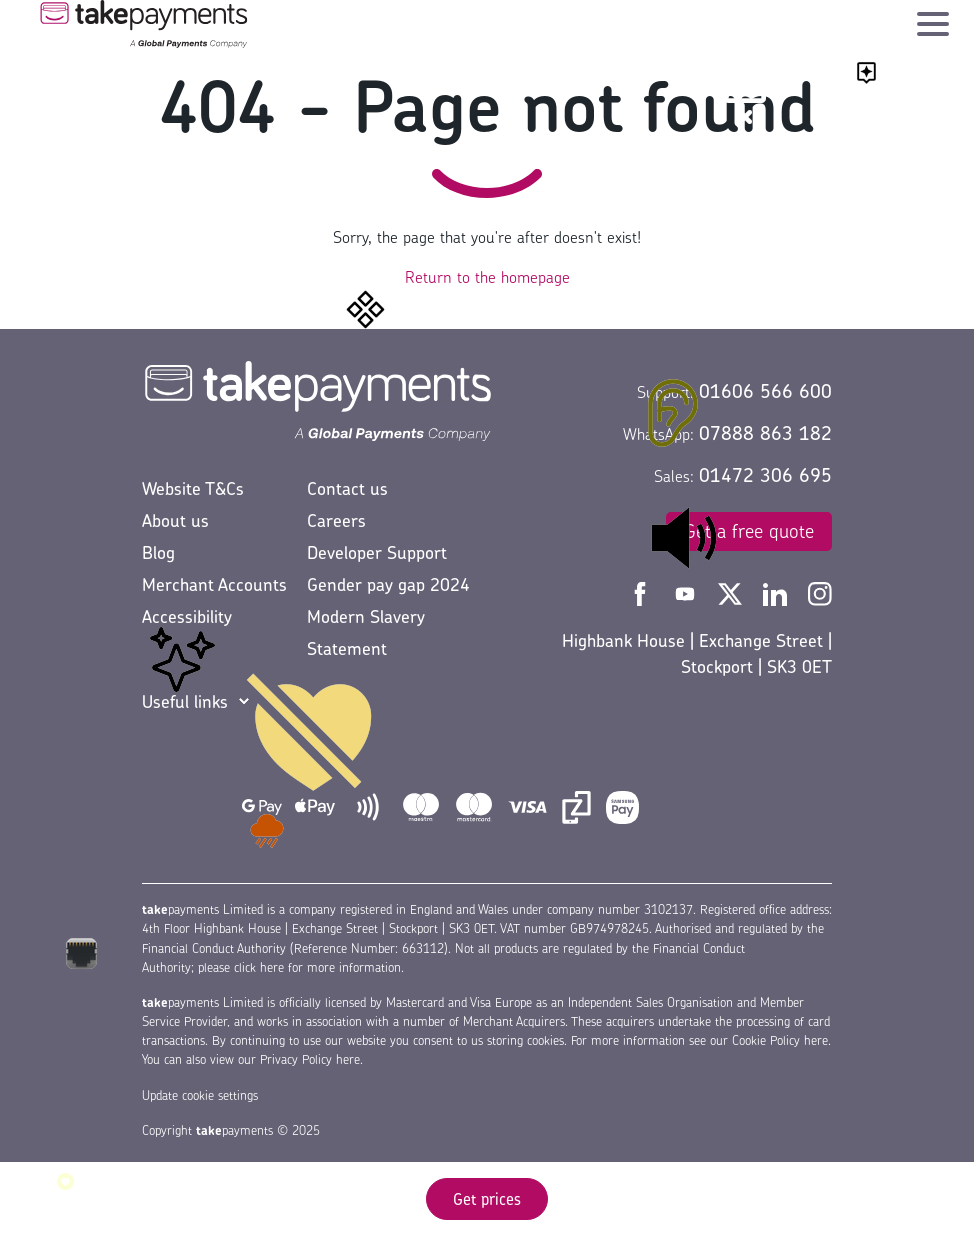 This screenshot has width=974, height=1236. Describe the element at coordinates (684, 538) in the screenshot. I see `adjust audio volume to medium level` at that location.